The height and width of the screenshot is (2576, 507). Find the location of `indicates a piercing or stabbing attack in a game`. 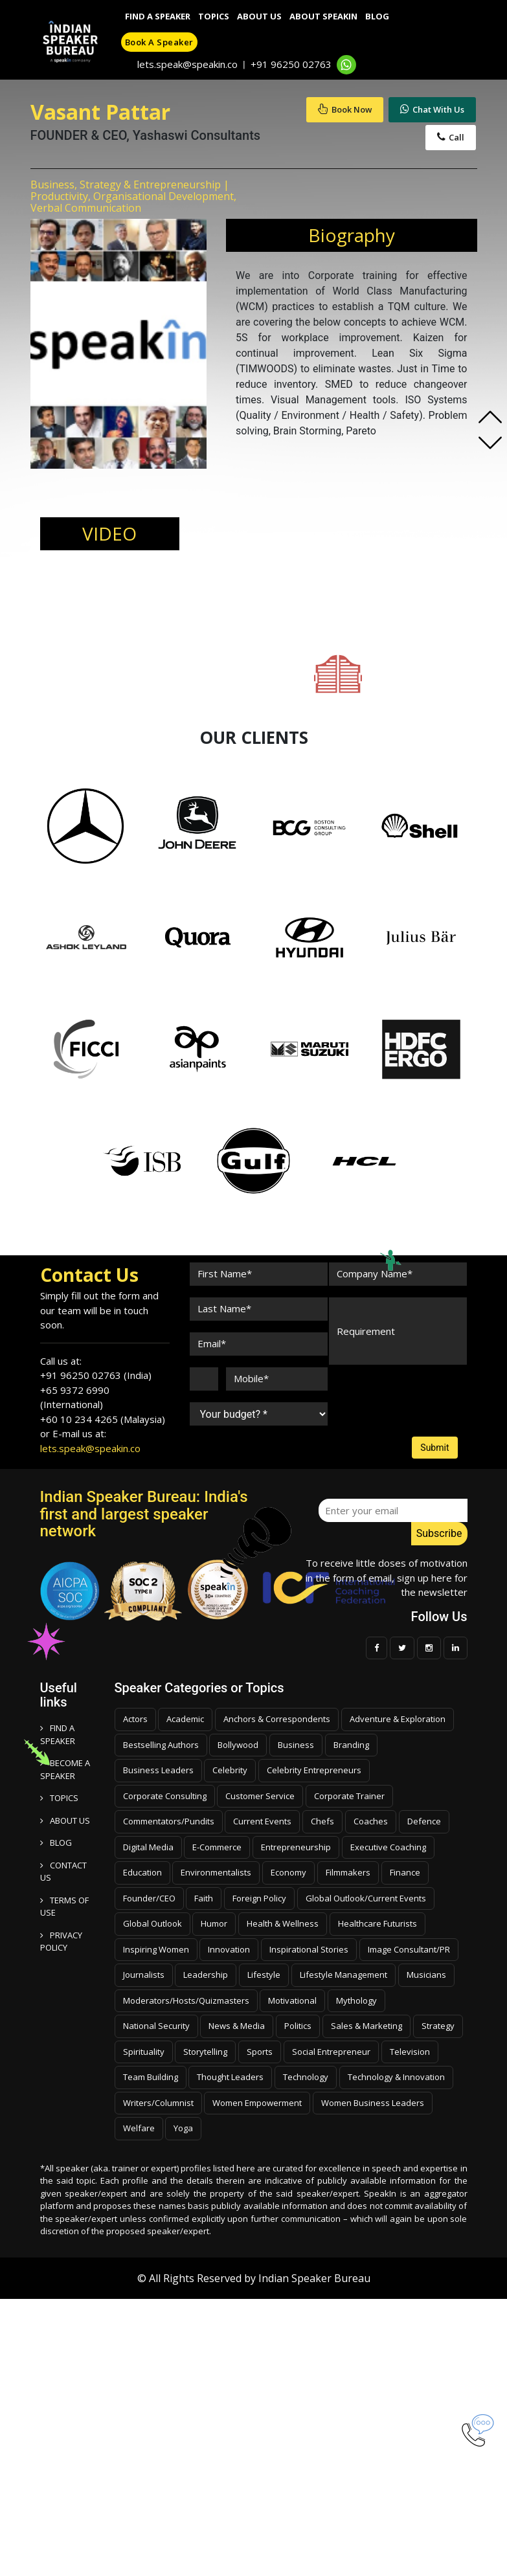

indicates a piercing or stabbing attack in a game is located at coordinates (390, 1260).